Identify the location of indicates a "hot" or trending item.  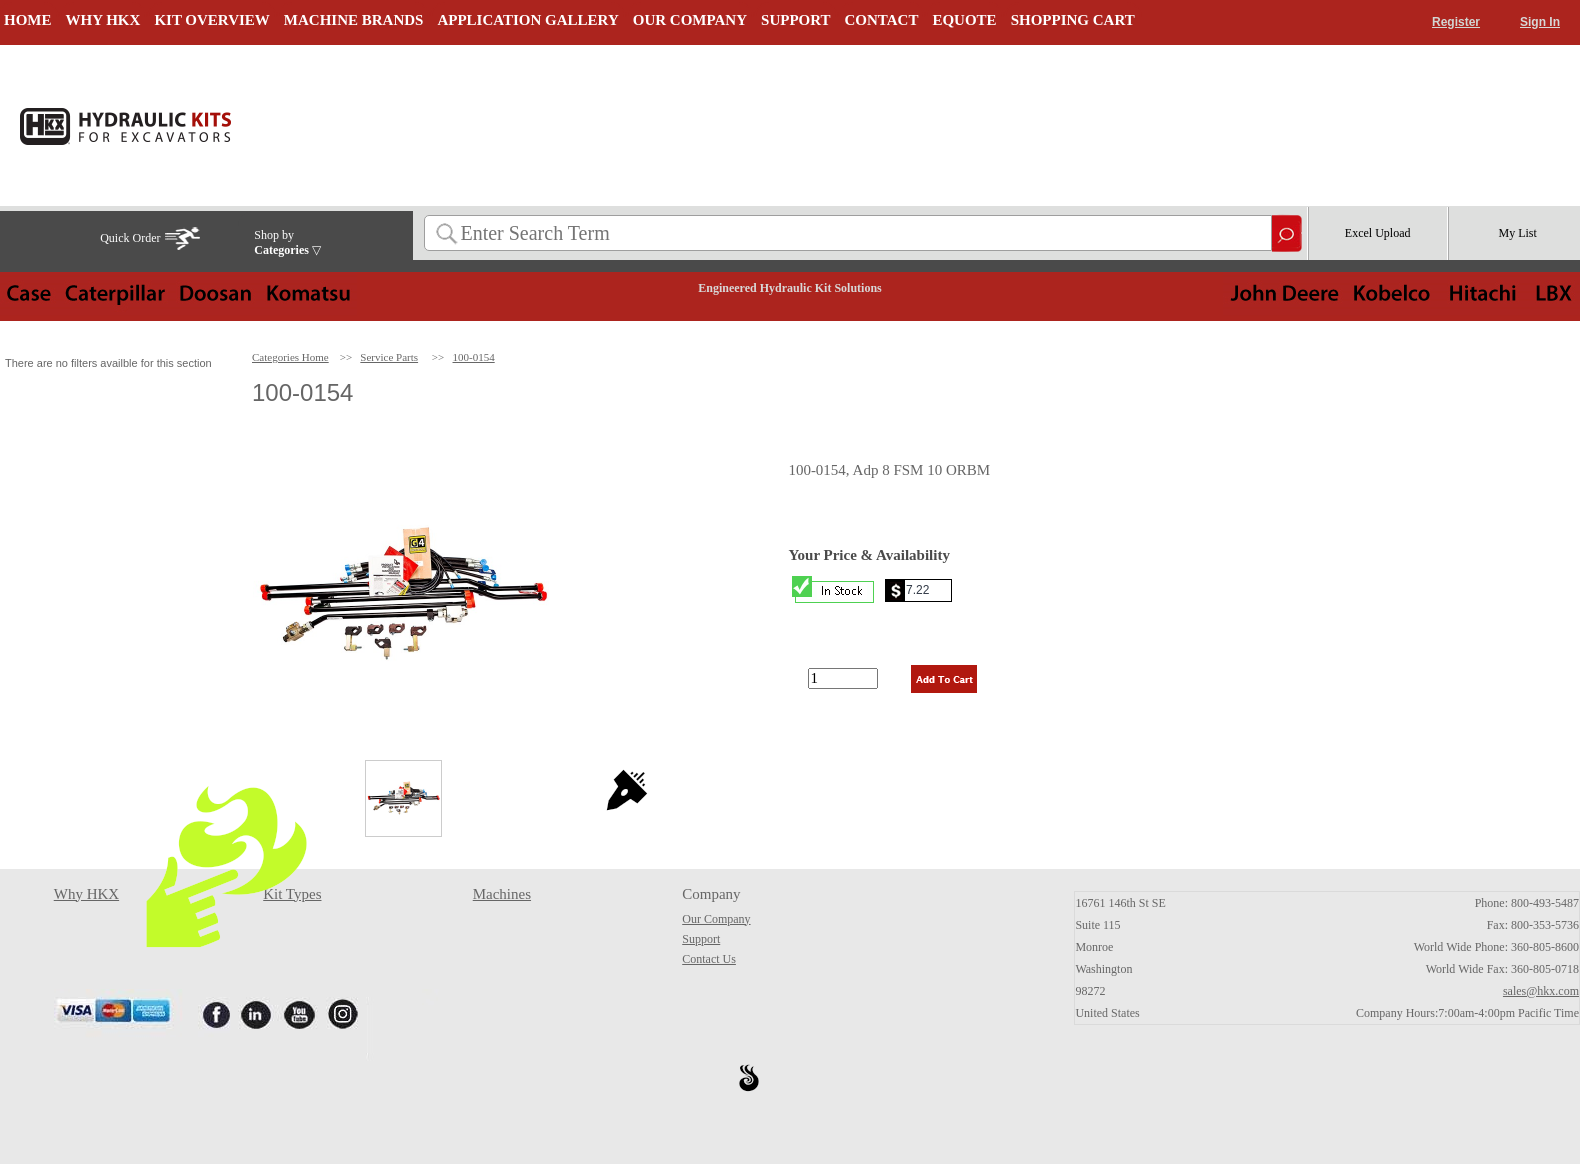
(226, 867).